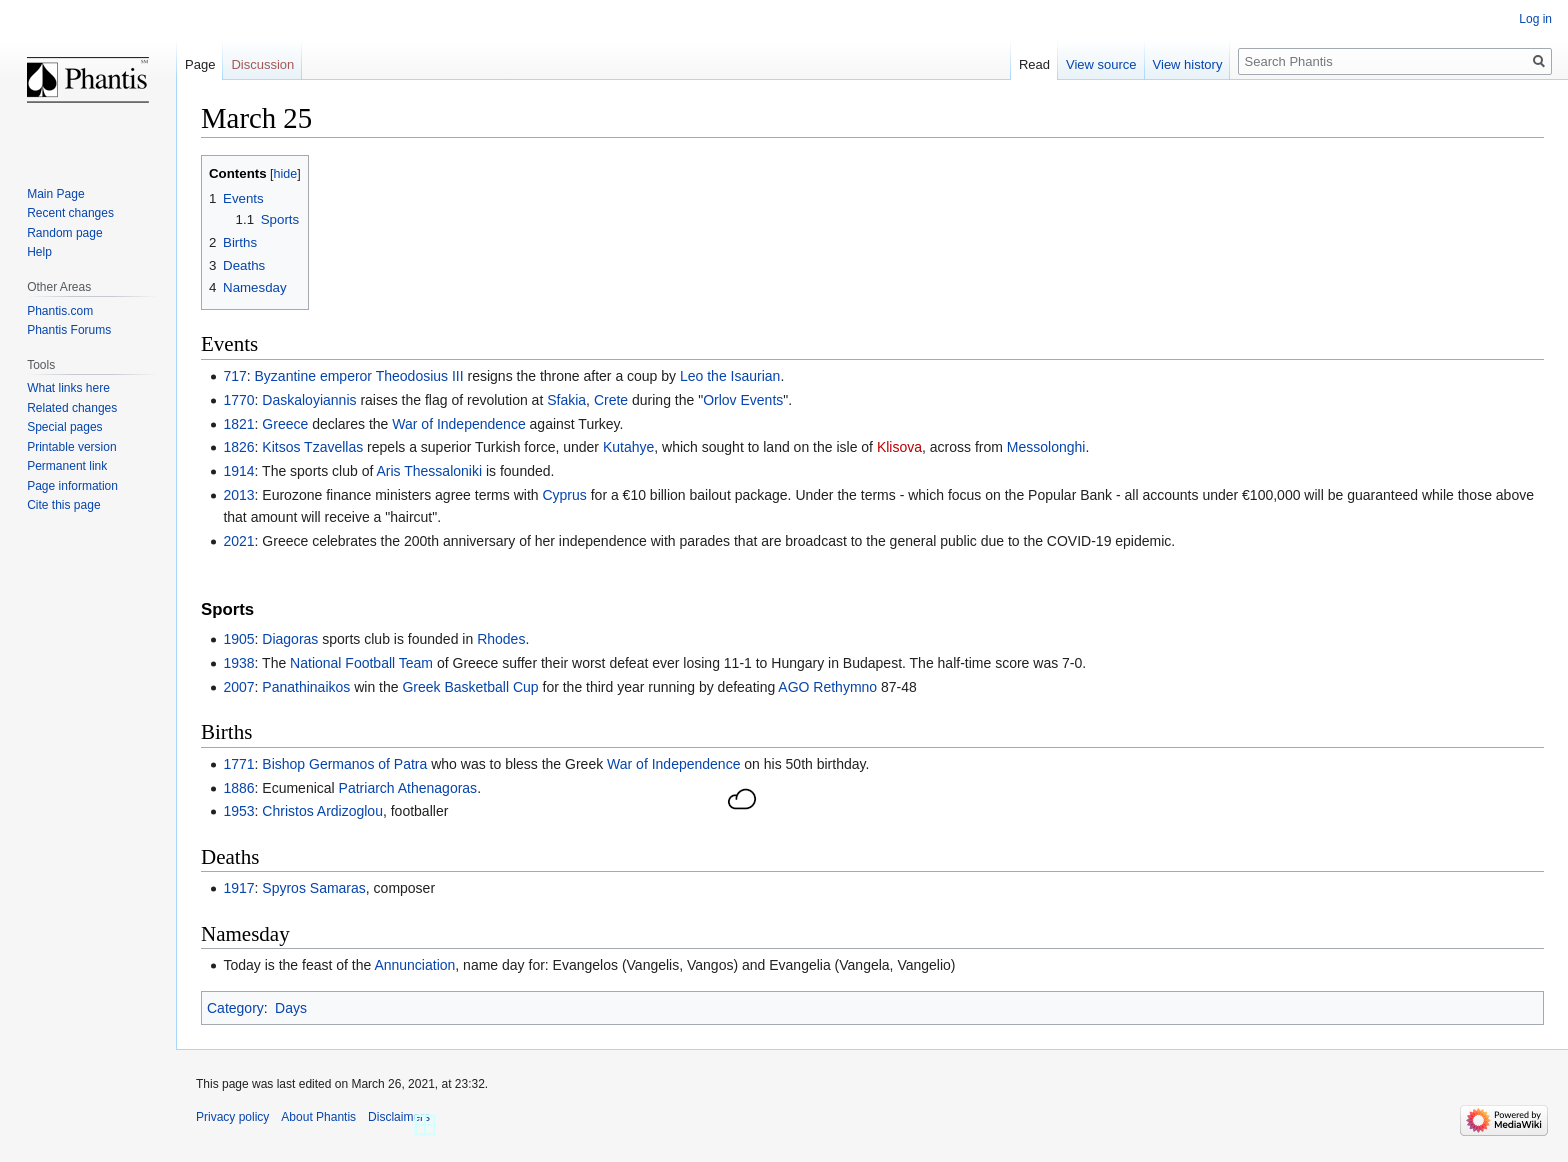 Image resolution: width=1568 pixels, height=1162 pixels. What do you see at coordinates (742, 799) in the screenshot?
I see `access cloud storage` at bounding box center [742, 799].